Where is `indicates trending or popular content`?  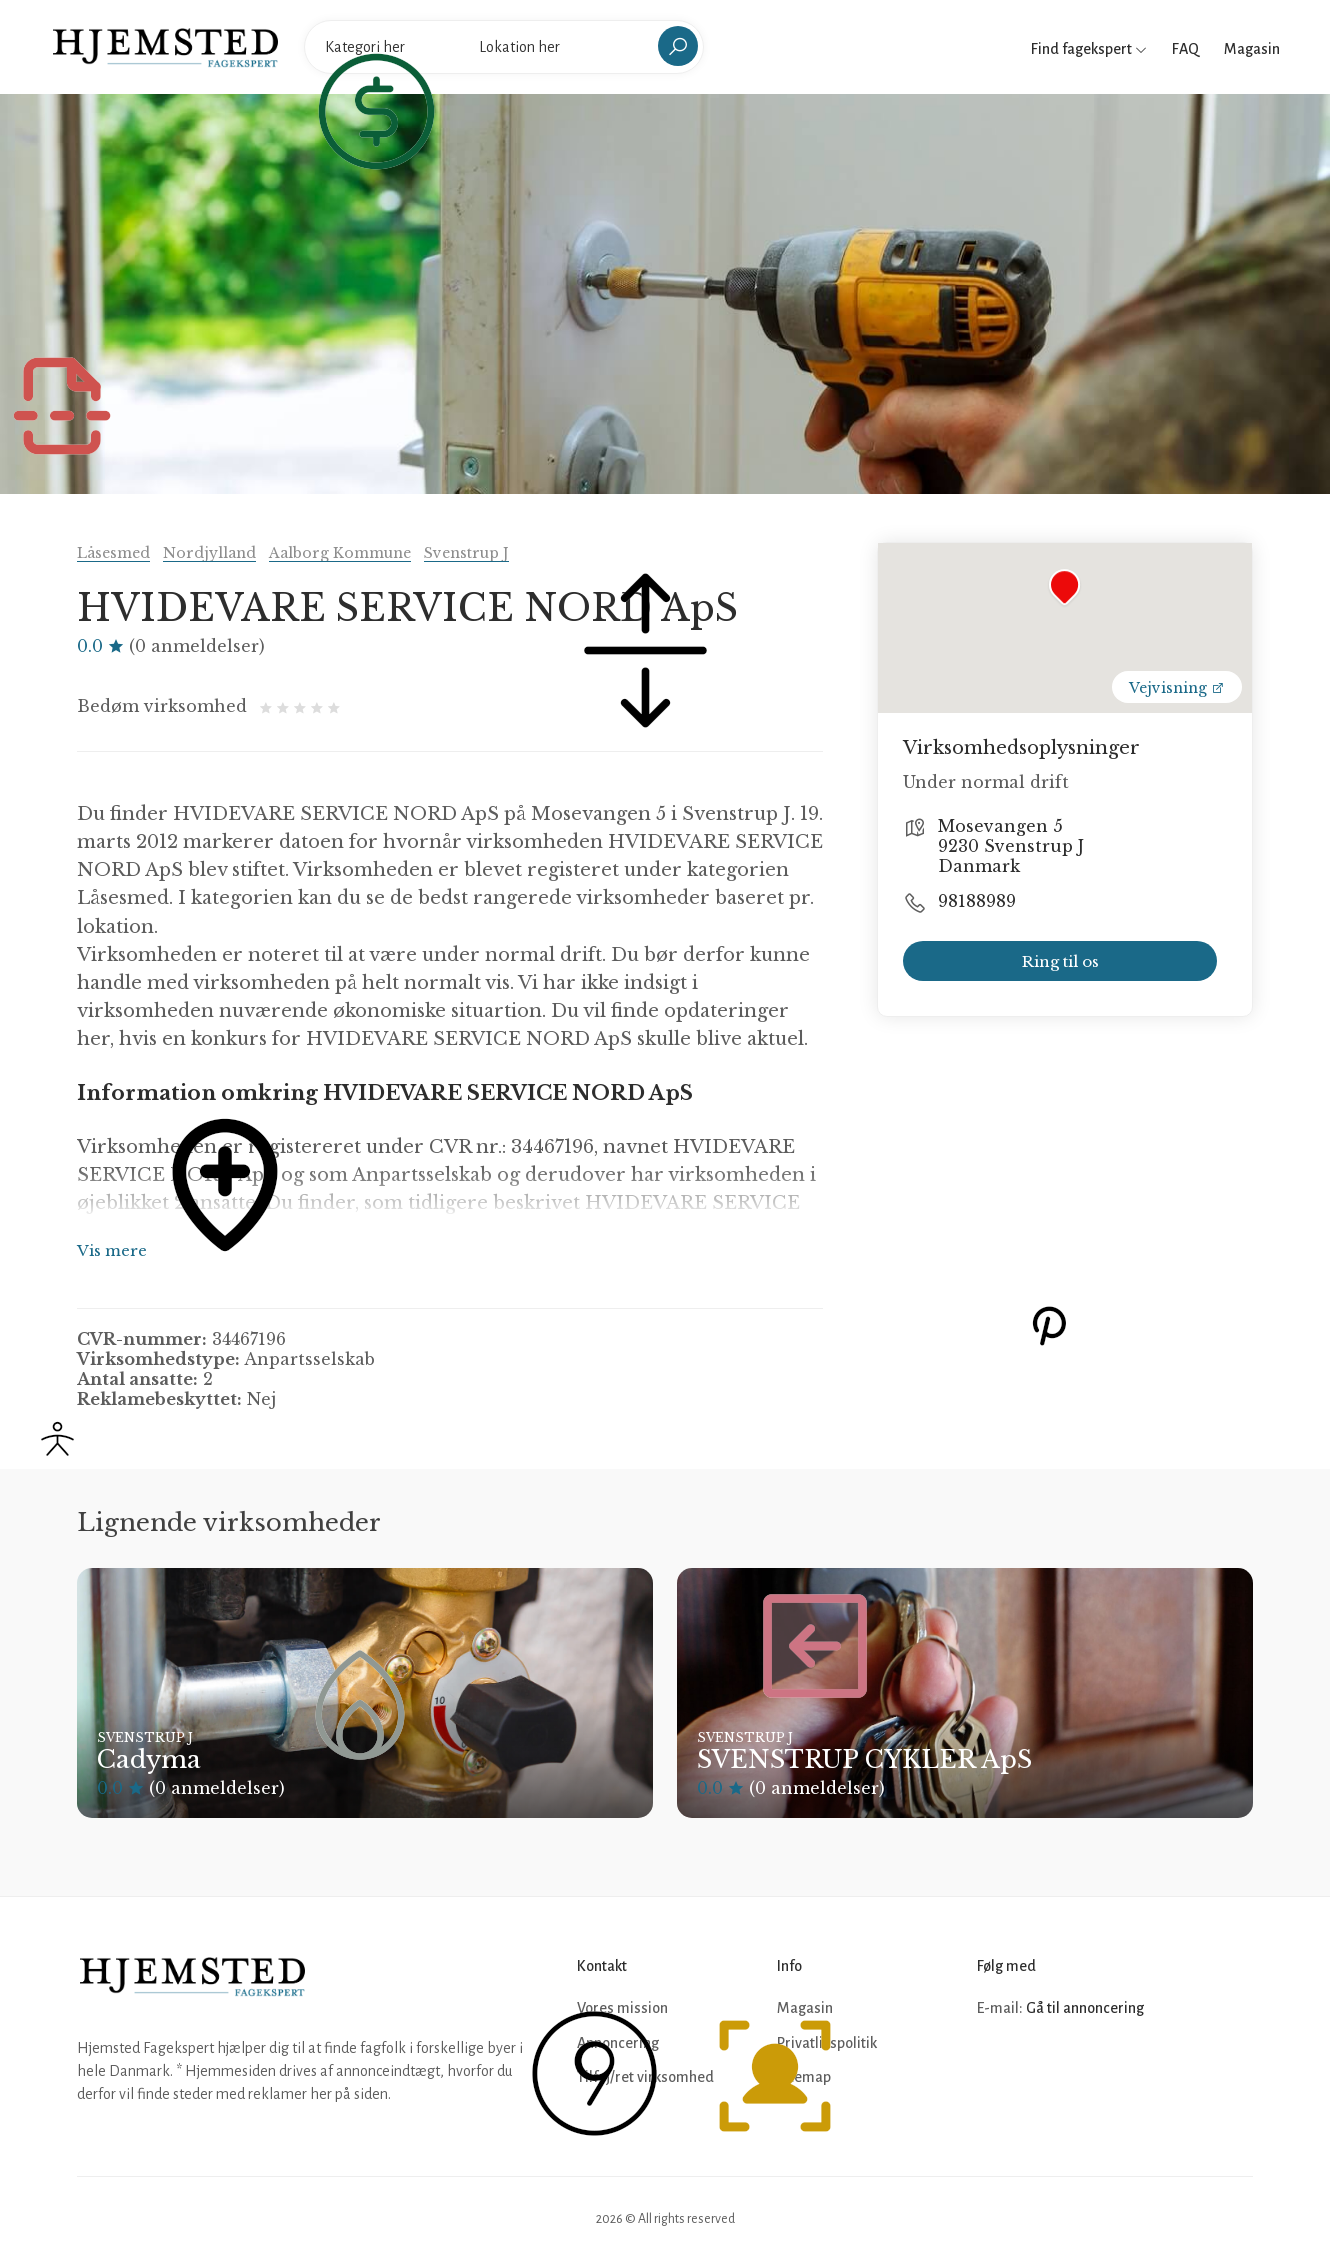 indicates trending or popular content is located at coordinates (360, 1707).